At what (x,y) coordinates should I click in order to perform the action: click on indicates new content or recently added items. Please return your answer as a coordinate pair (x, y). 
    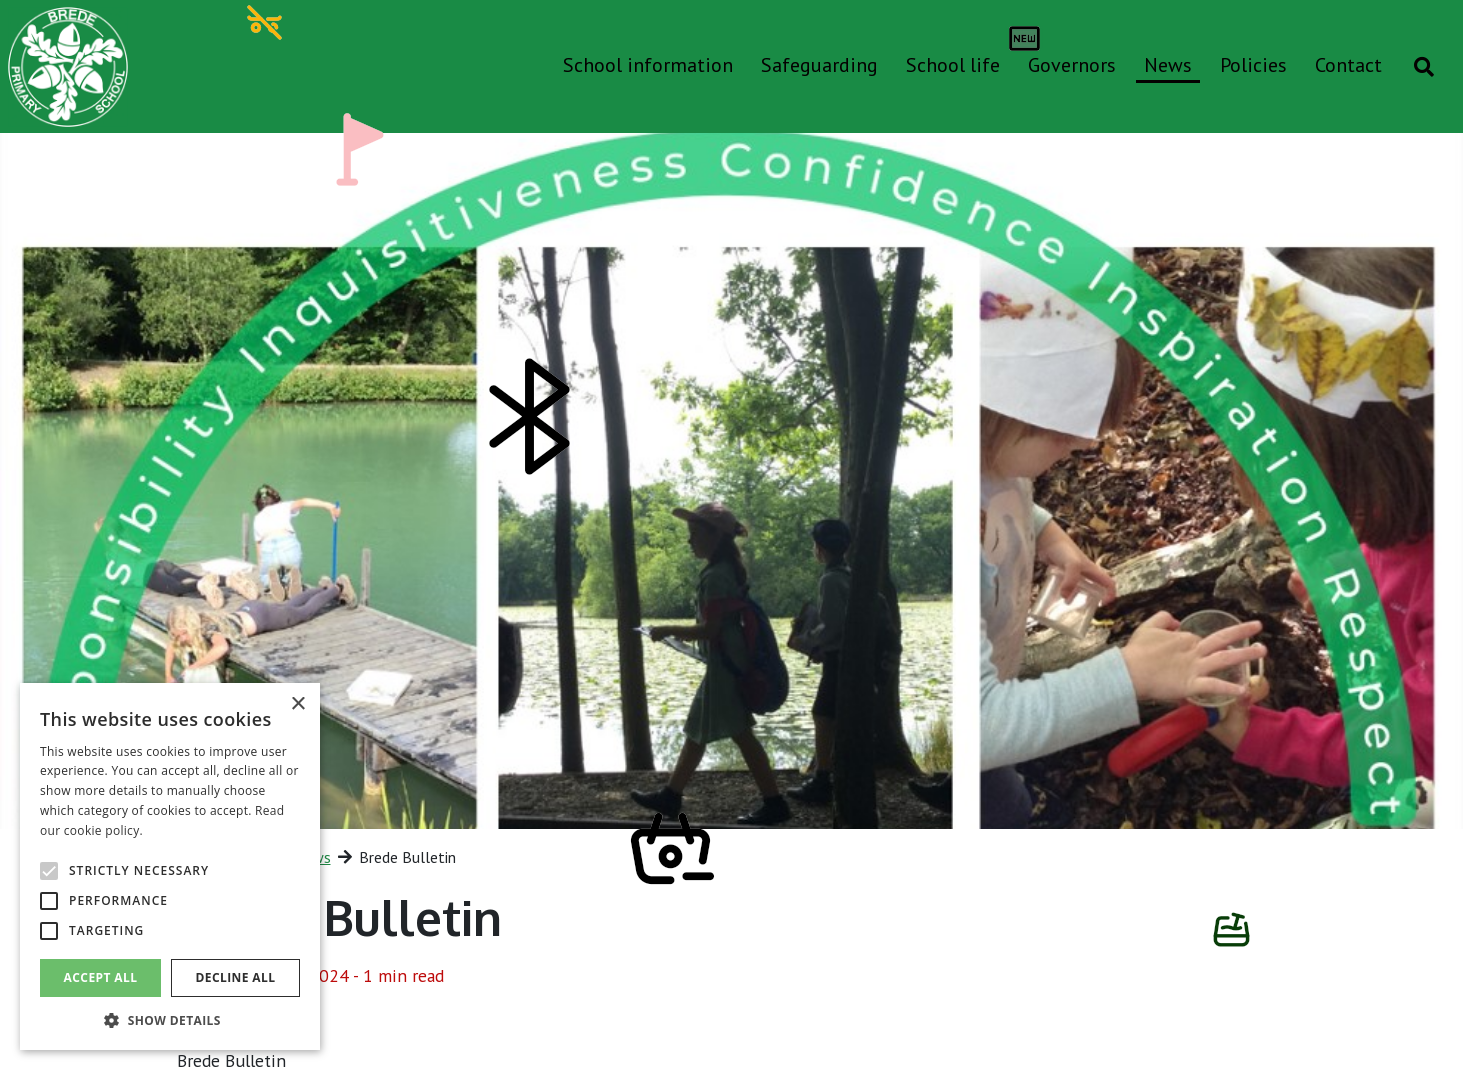
    Looking at the image, I should click on (1024, 38).